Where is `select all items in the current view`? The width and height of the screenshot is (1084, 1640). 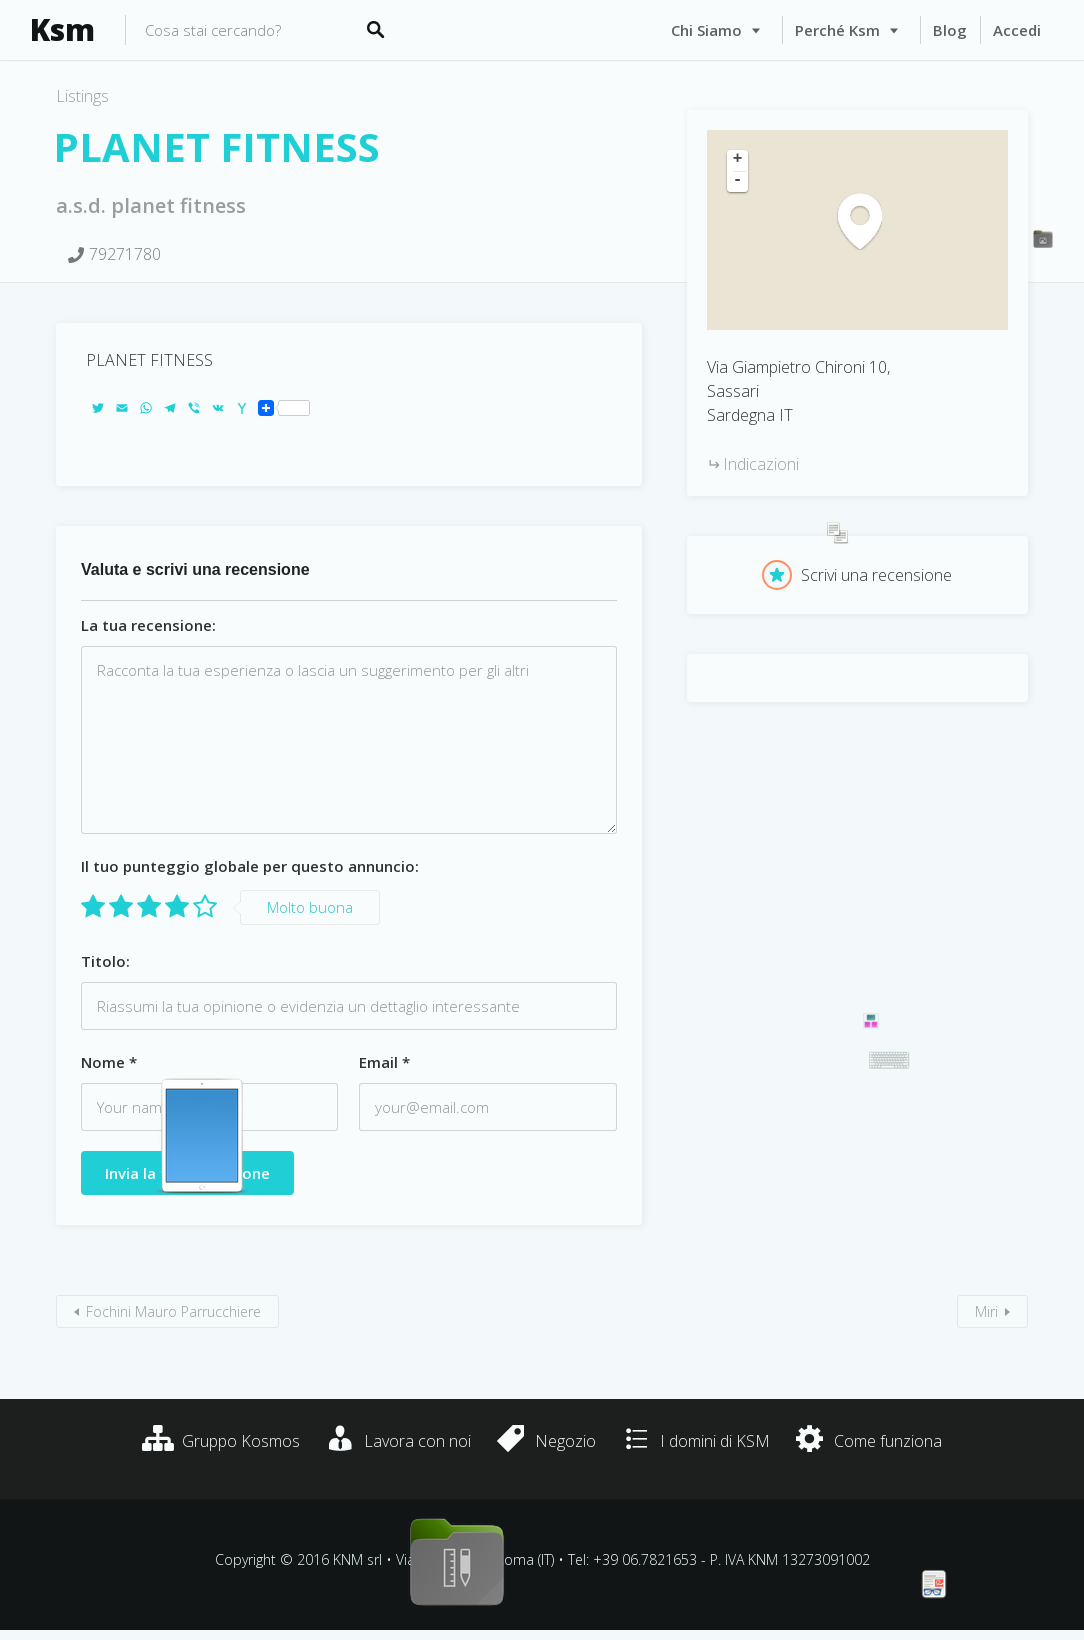 select all items in the current view is located at coordinates (871, 1021).